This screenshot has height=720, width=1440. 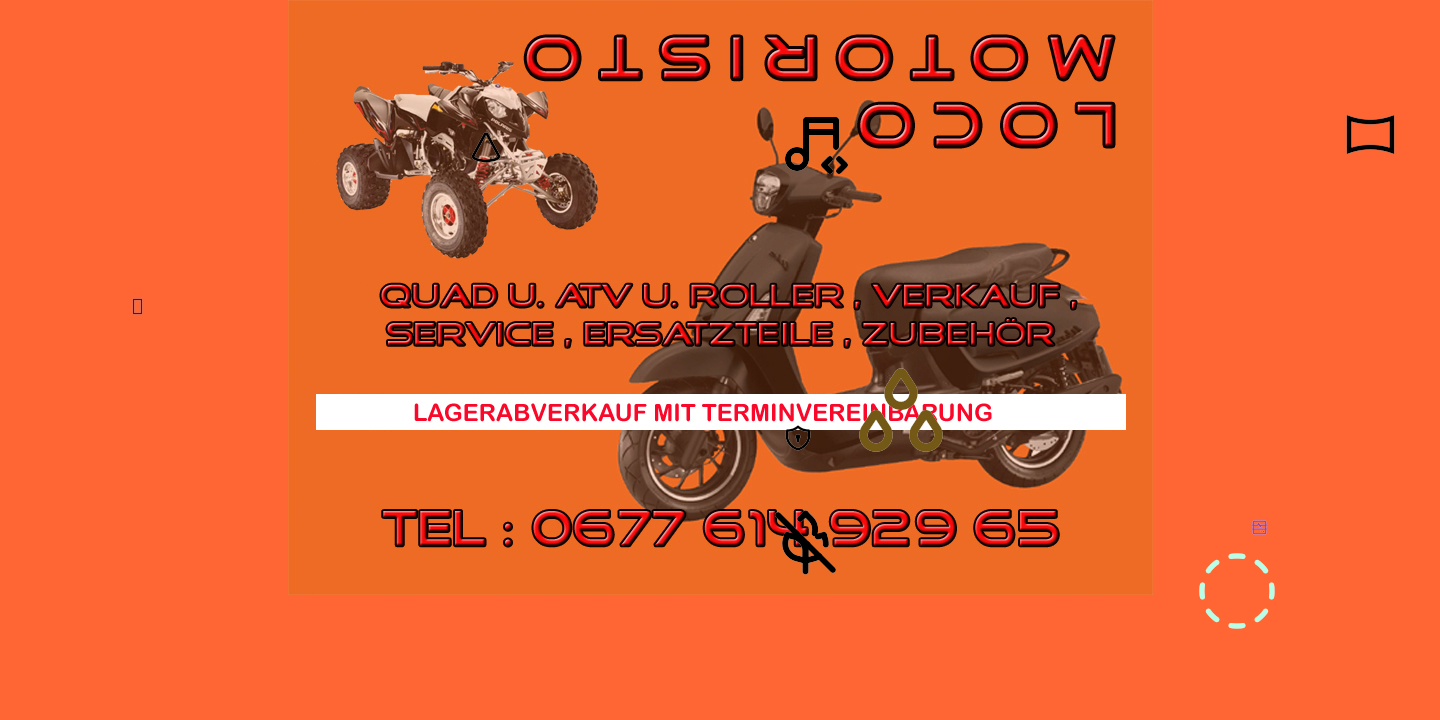 I want to click on indicates gluten-free option or product, so click(x=805, y=542).